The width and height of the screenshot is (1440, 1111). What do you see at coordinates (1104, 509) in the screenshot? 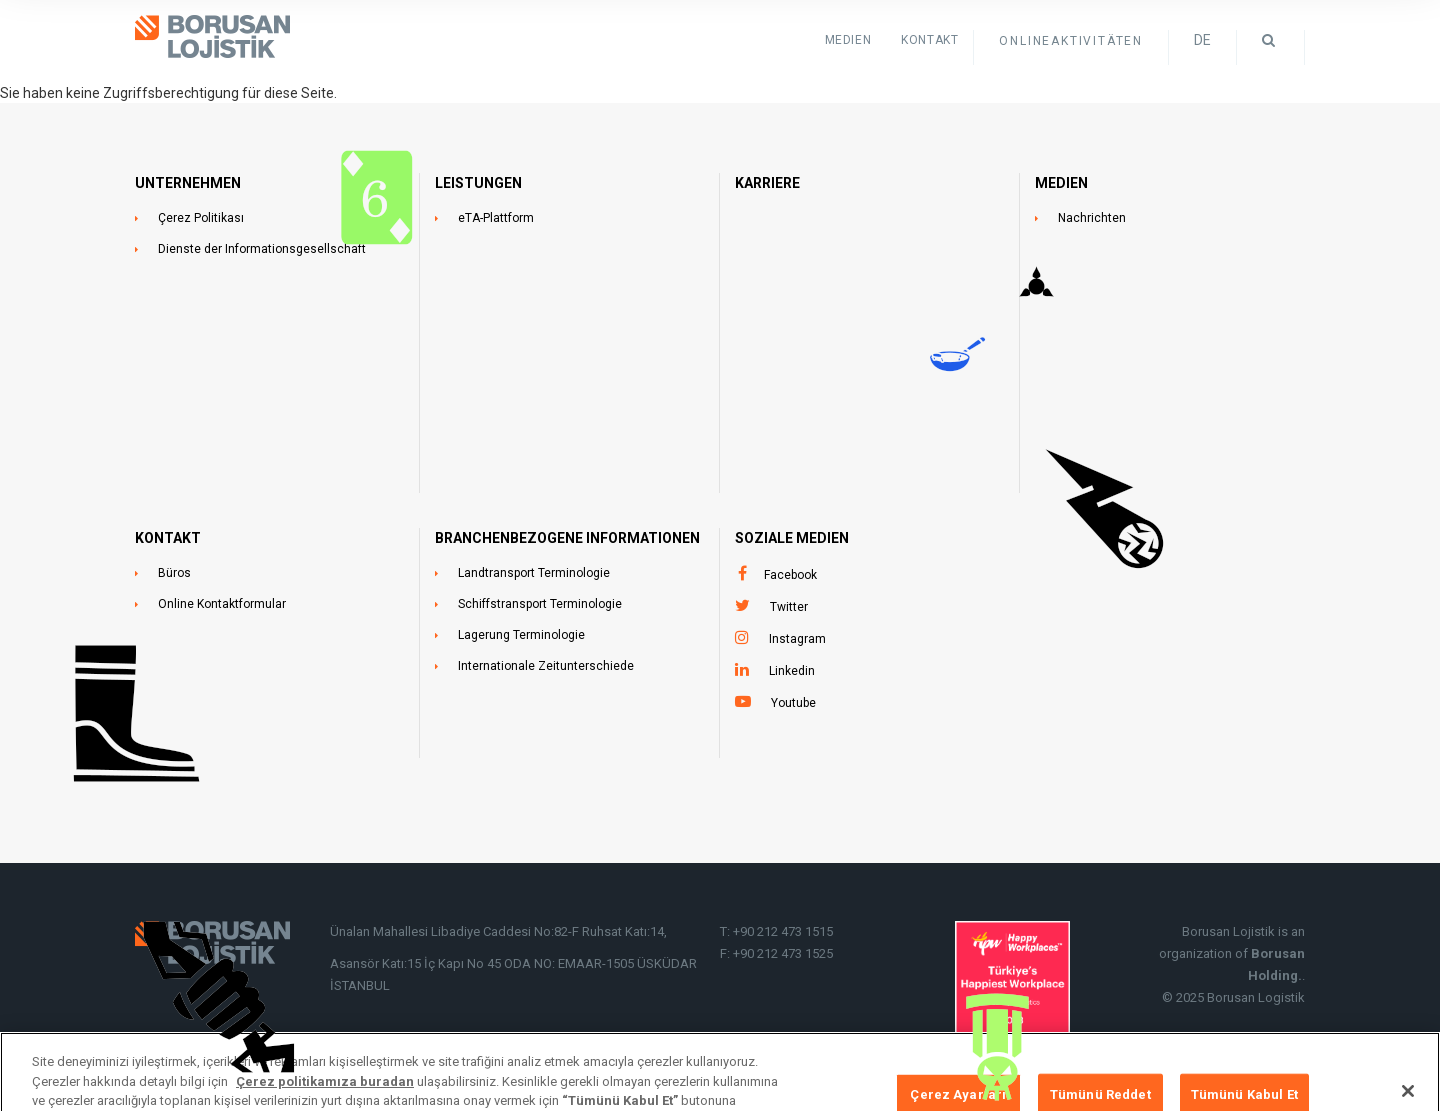
I see `launch a lightning-fast attack or special move` at bounding box center [1104, 509].